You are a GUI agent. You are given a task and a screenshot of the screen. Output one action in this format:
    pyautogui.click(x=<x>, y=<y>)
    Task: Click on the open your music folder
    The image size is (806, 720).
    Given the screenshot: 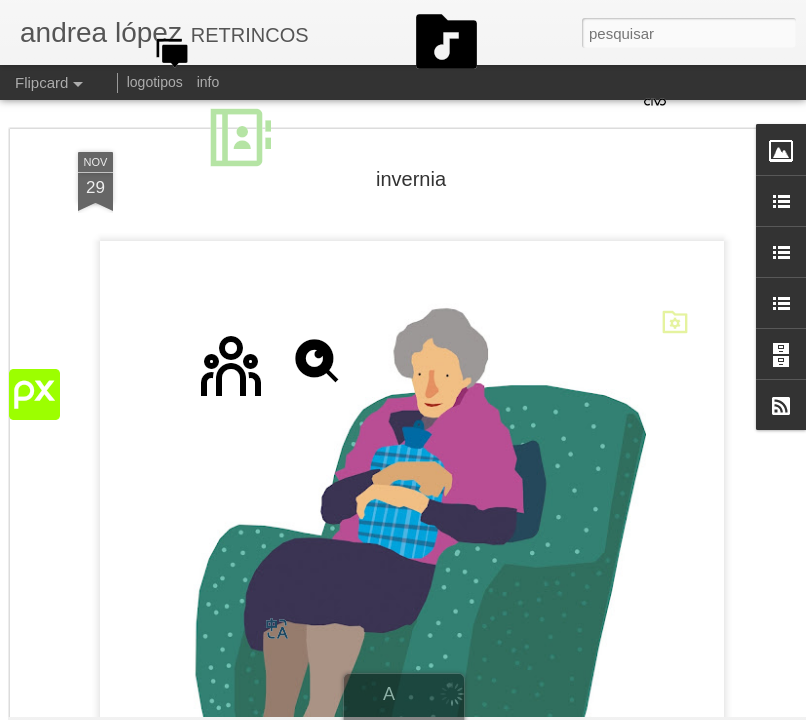 What is the action you would take?
    pyautogui.click(x=446, y=41)
    